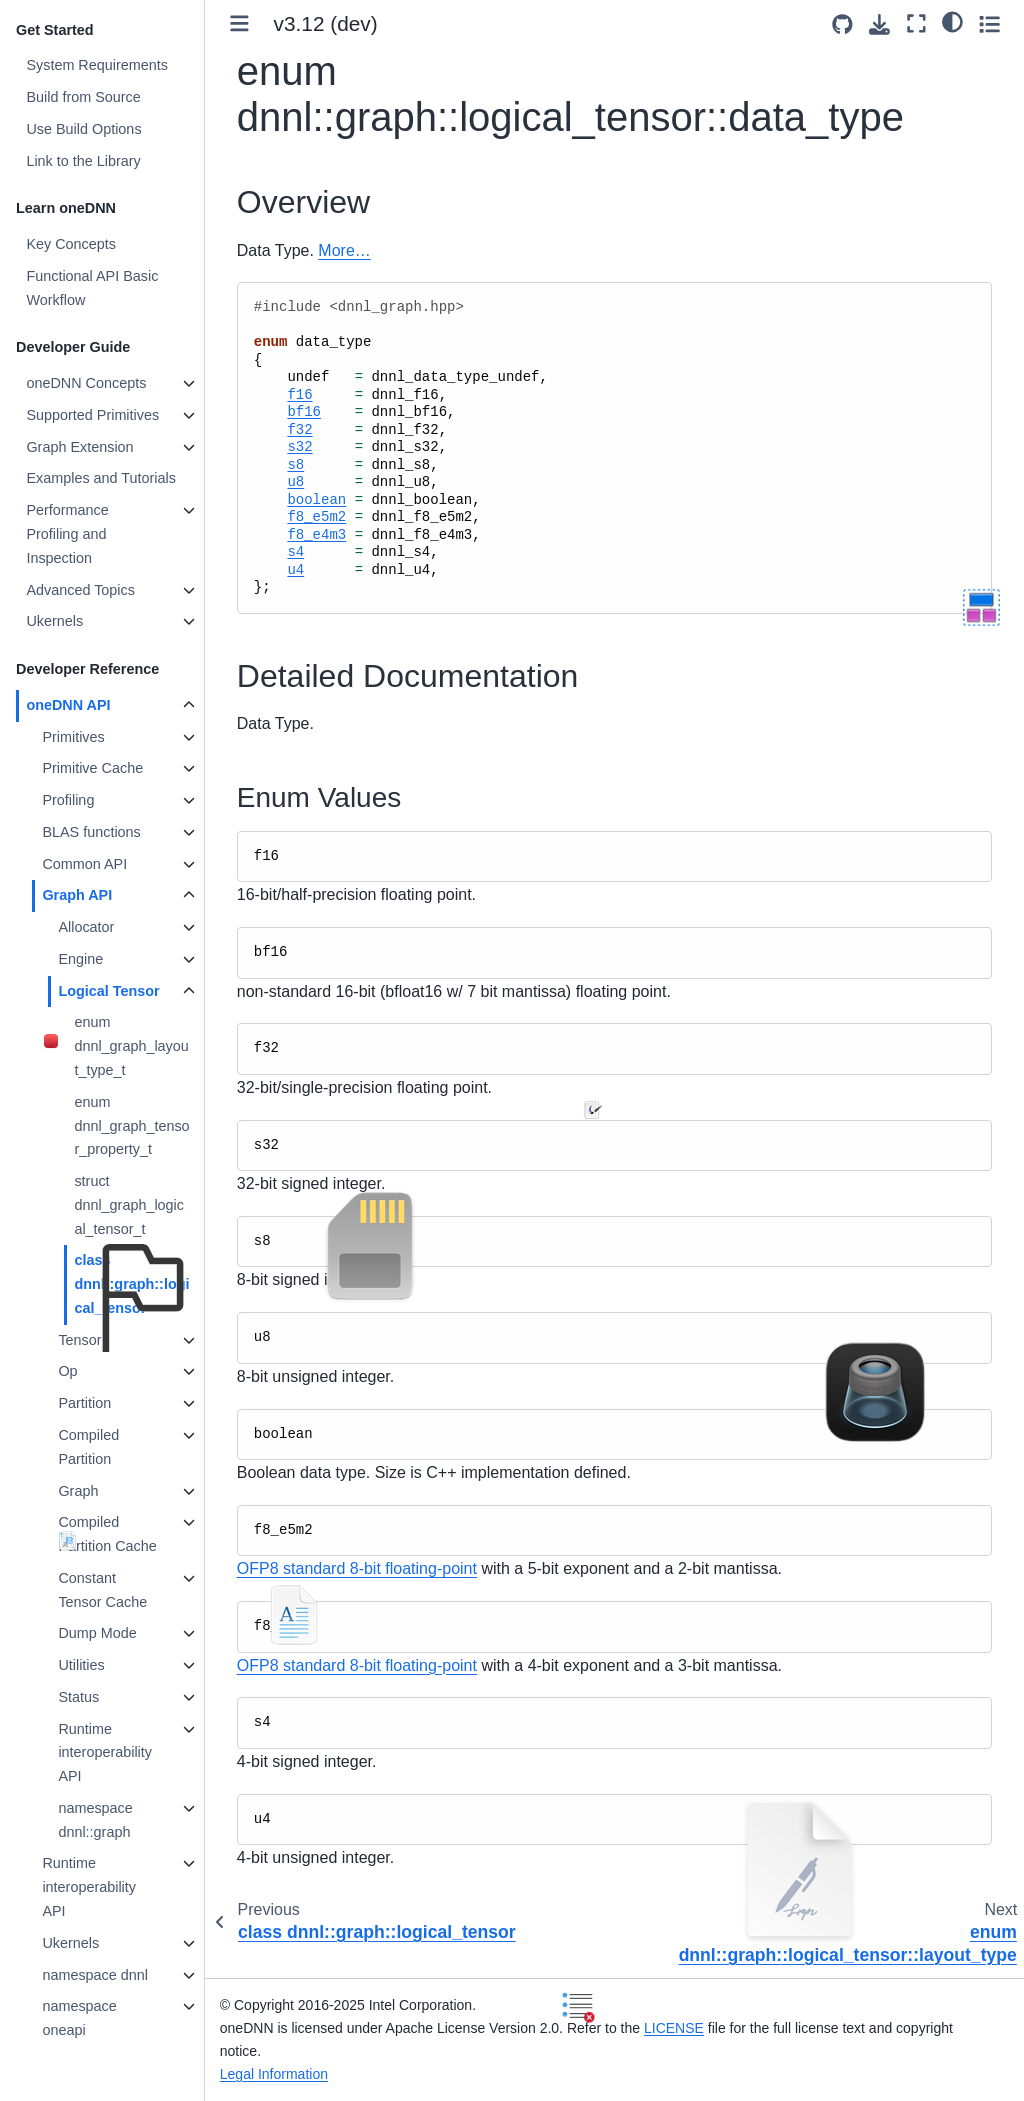 The image size is (1024, 2101). Describe the element at coordinates (875, 1392) in the screenshot. I see `open Preview app to view images and PDFs` at that location.